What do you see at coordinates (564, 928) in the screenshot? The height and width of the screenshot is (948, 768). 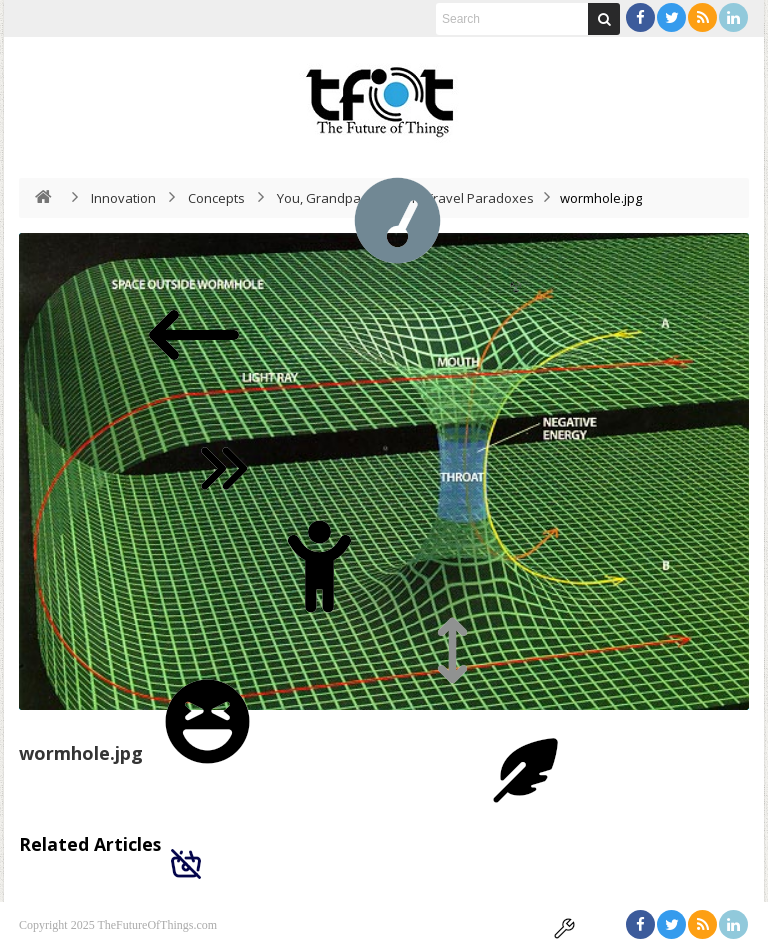 I see `view or edit object properties` at bounding box center [564, 928].